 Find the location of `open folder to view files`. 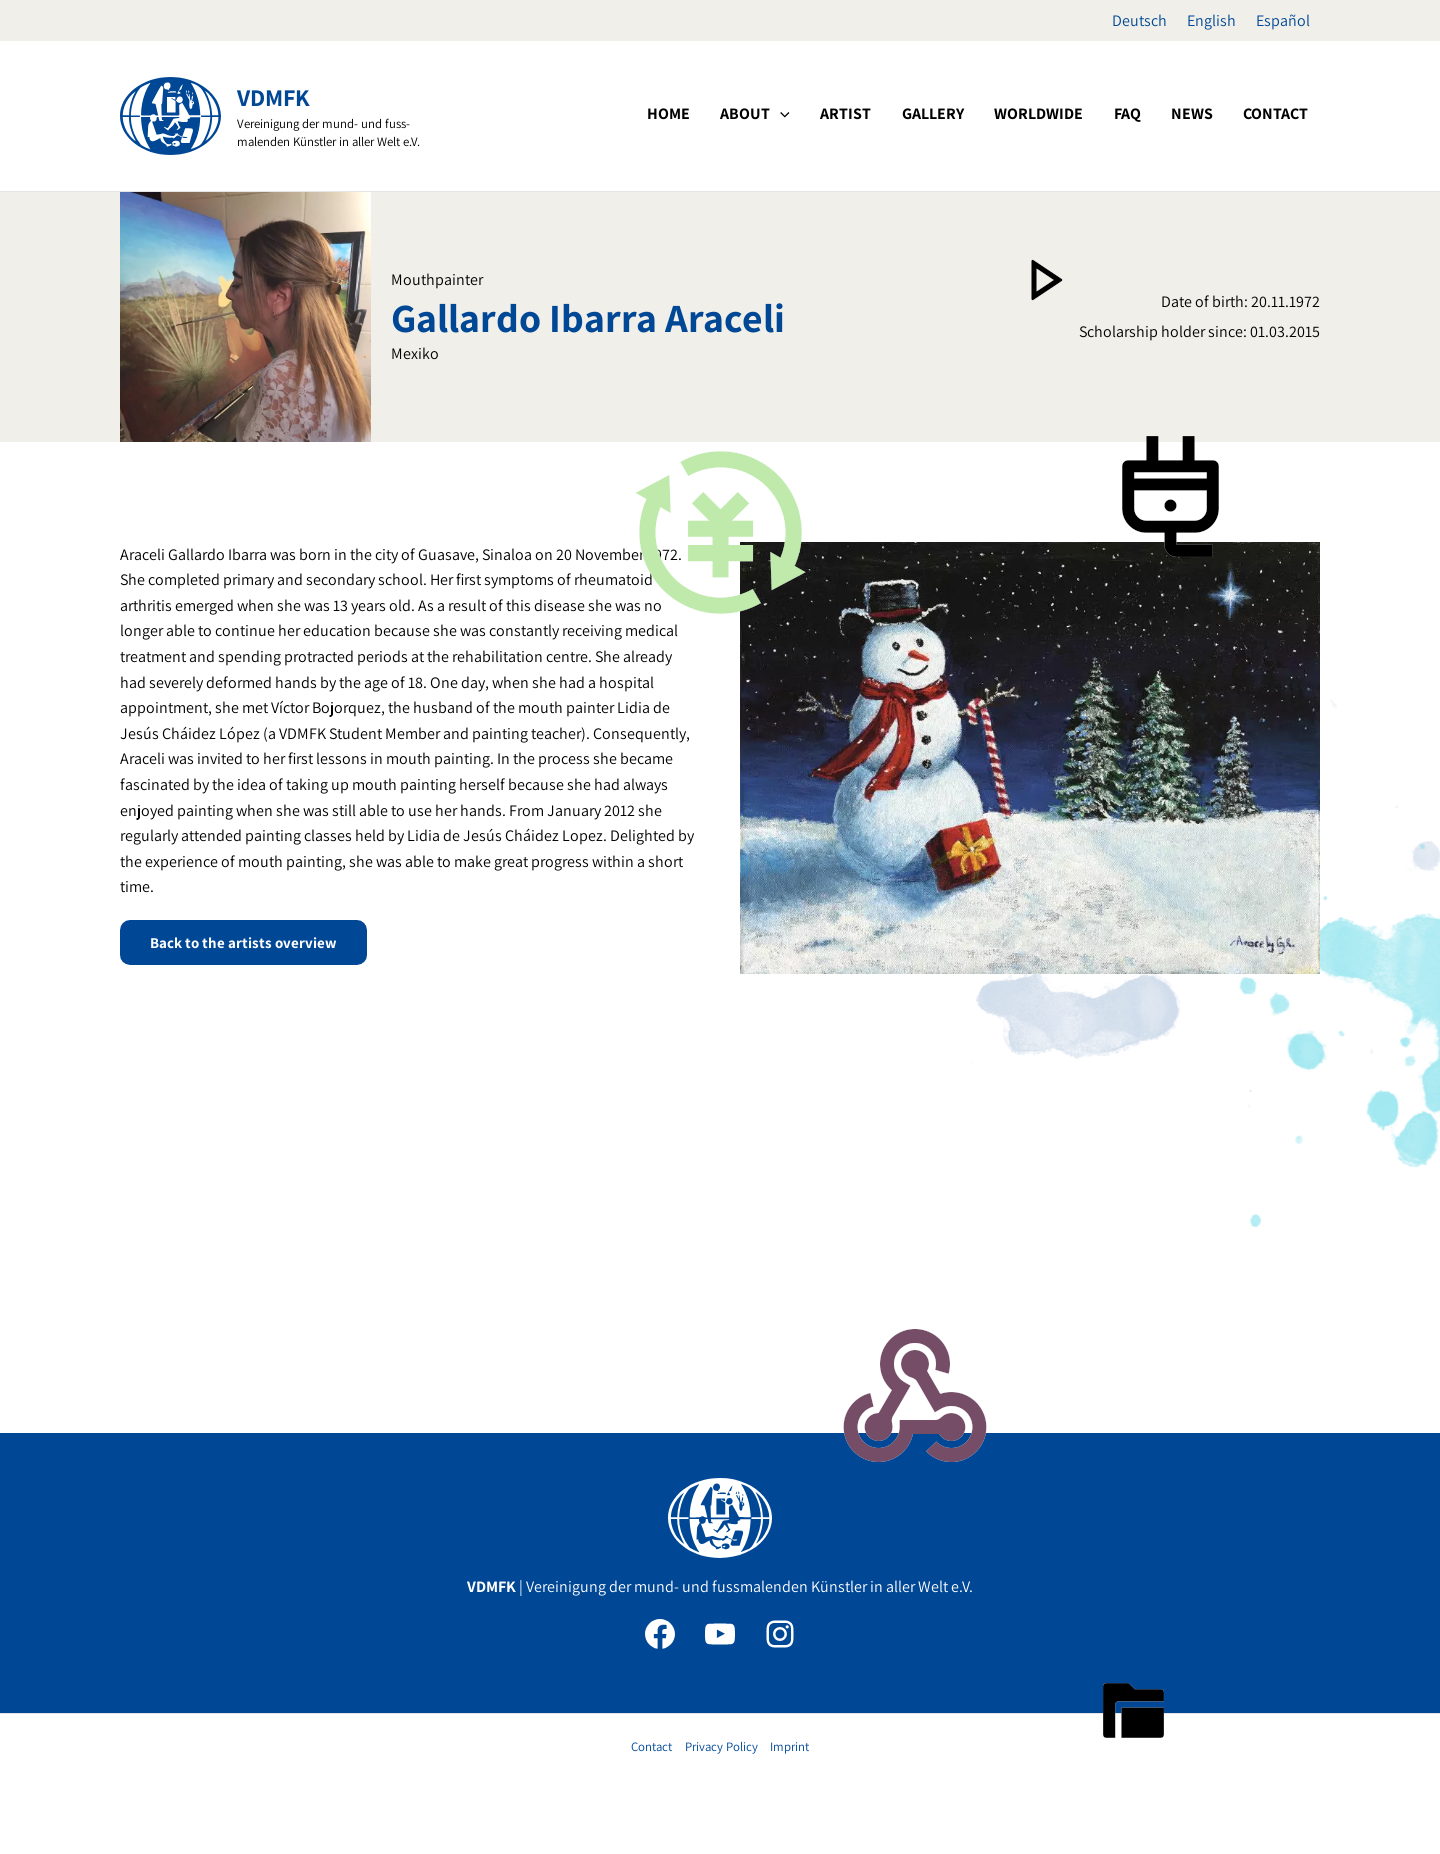

open folder to view files is located at coordinates (1133, 1710).